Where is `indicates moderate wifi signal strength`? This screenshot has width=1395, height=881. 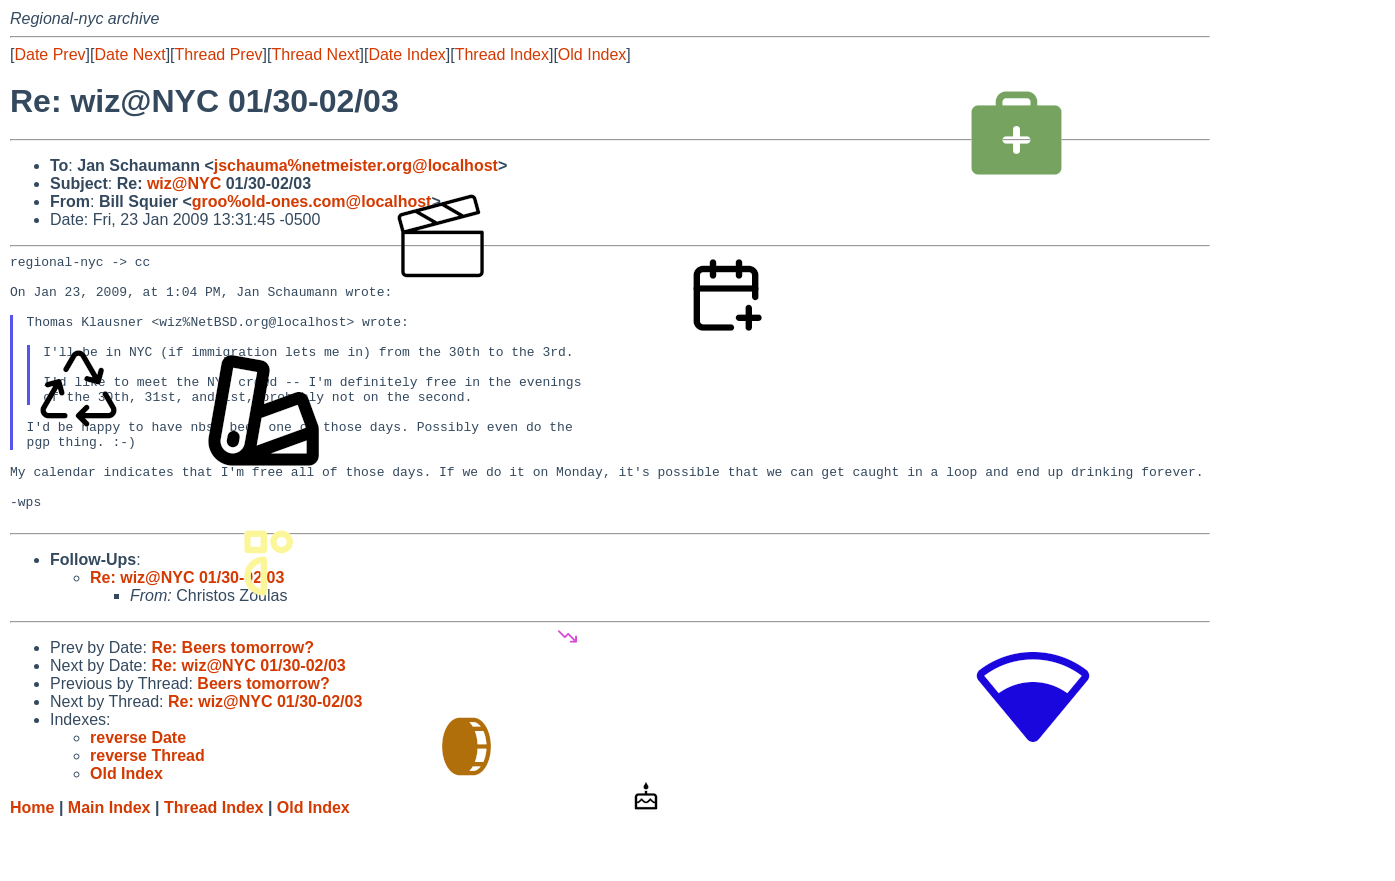
indicates moderate wifi signal strength is located at coordinates (1033, 697).